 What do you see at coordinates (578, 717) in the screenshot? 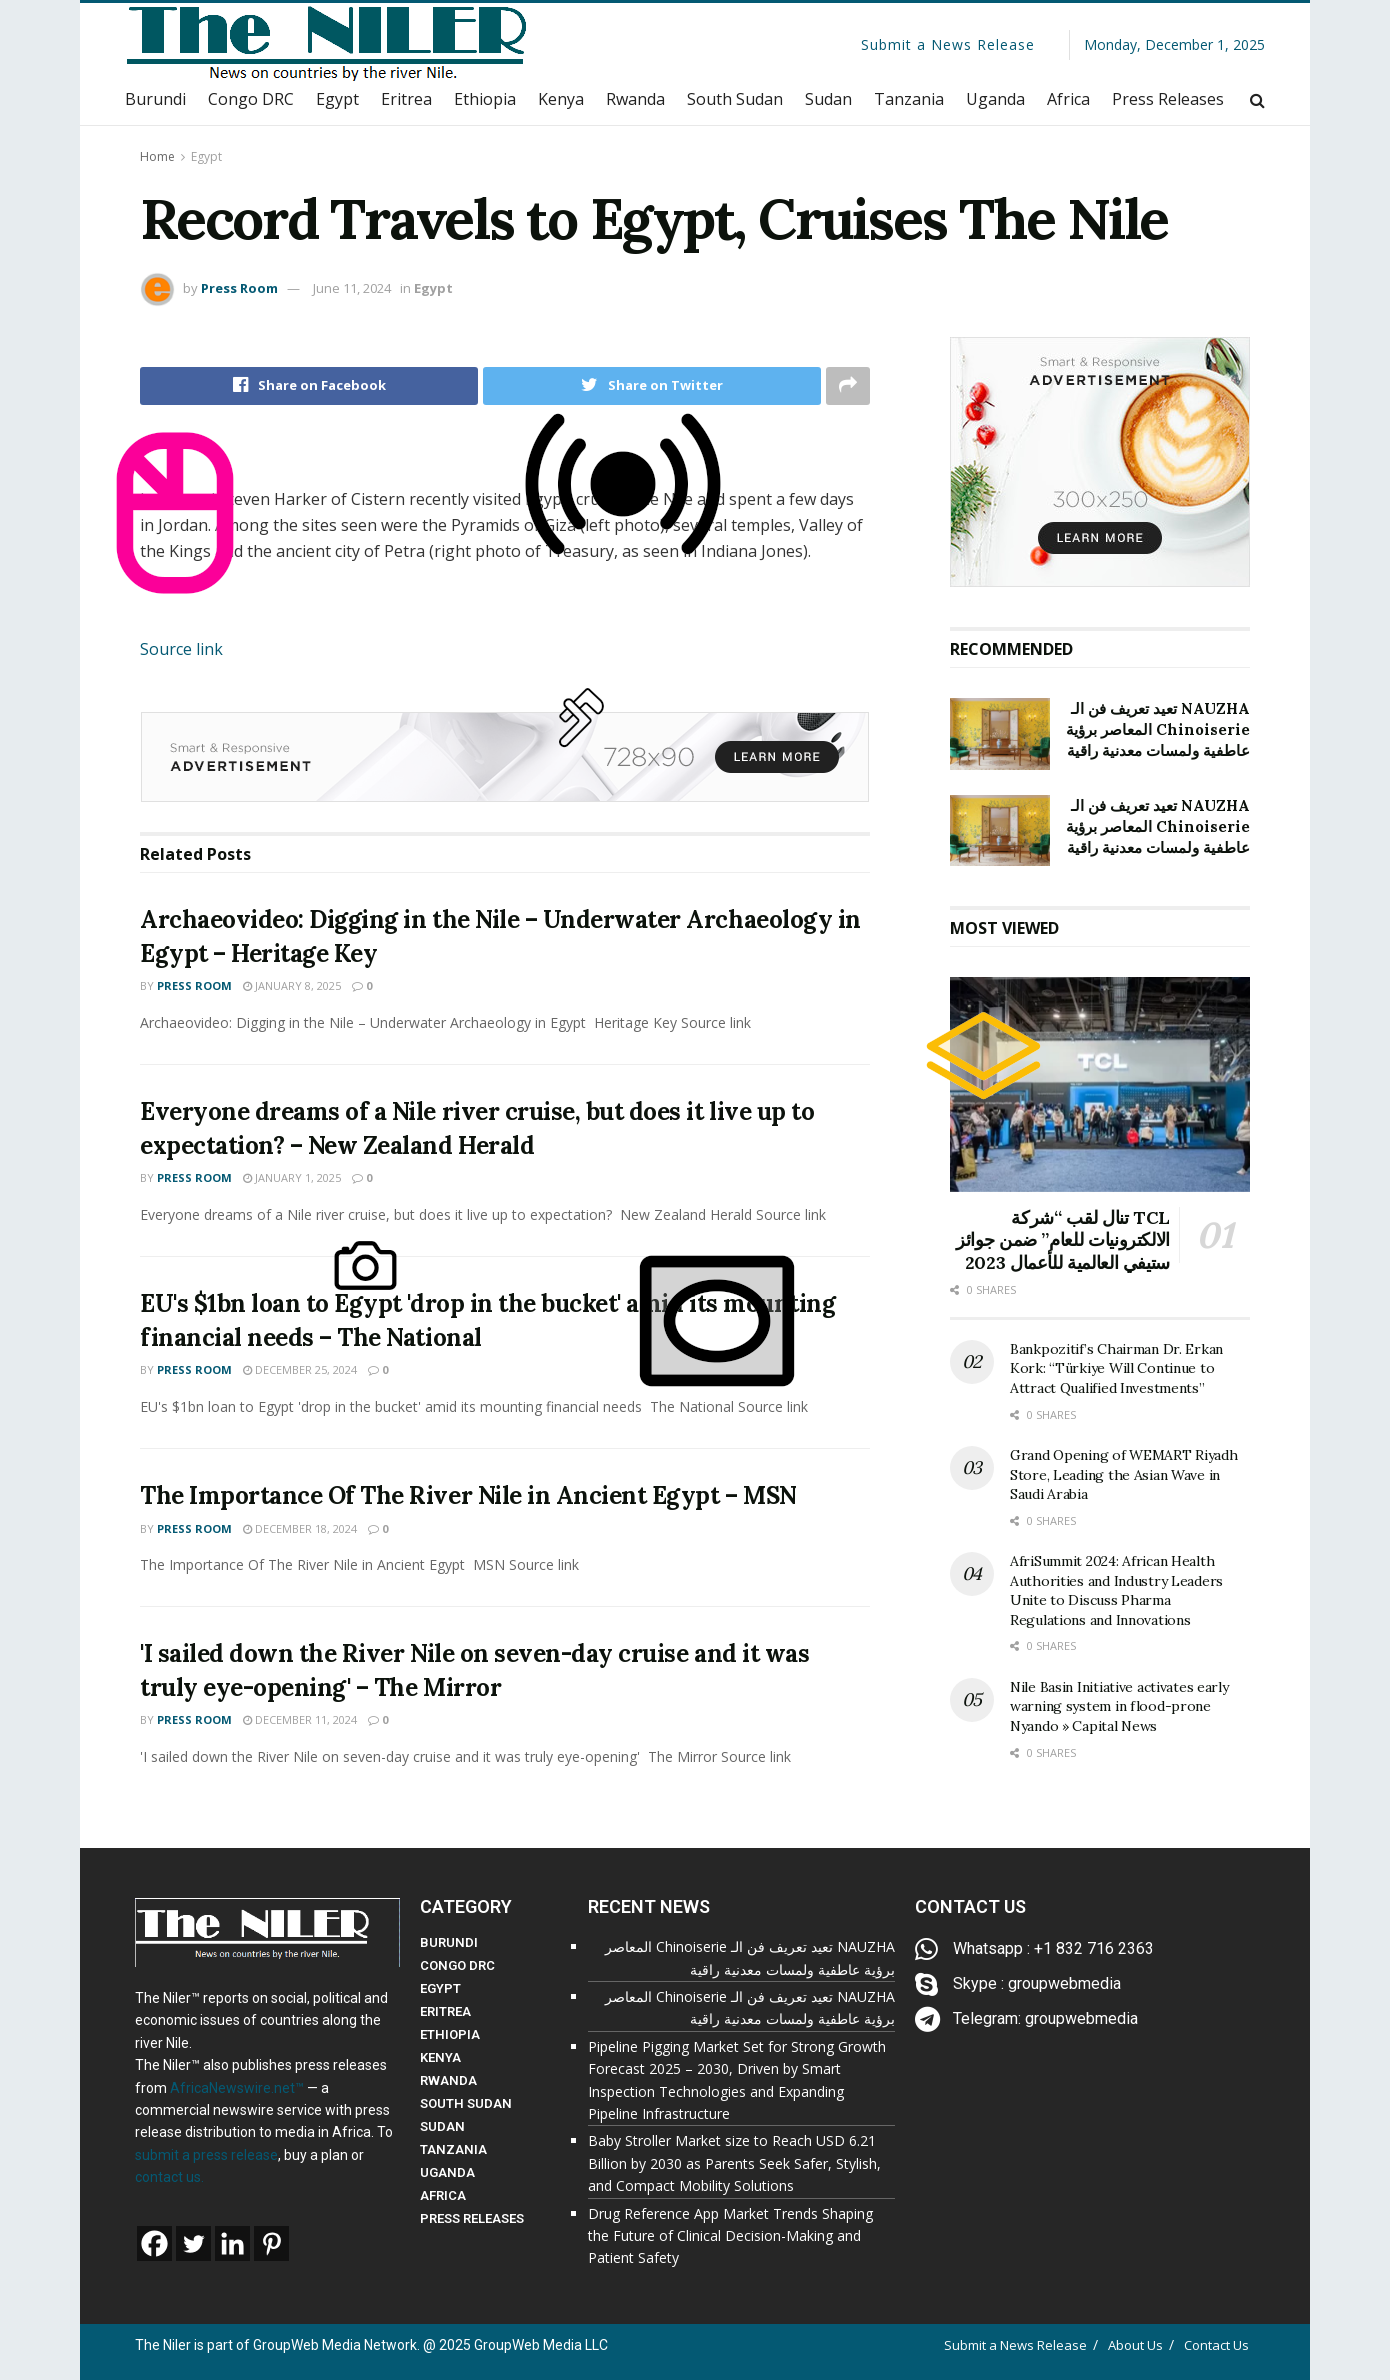
I see `access plumbing or maintenance tools` at bounding box center [578, 717].